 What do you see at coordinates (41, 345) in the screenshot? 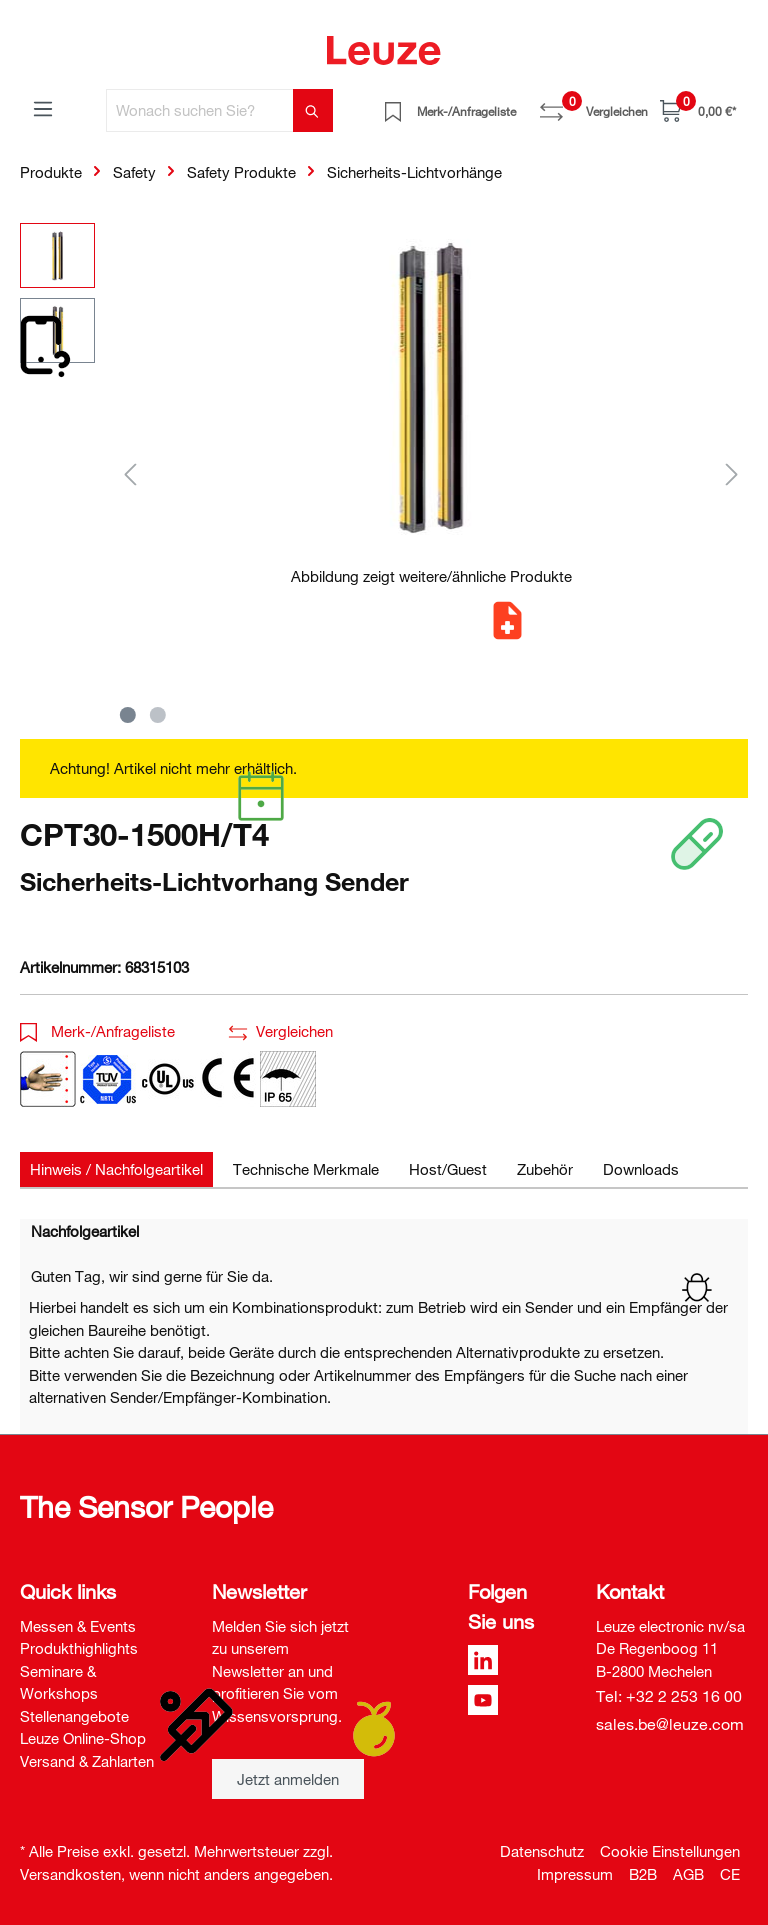
I see `get help with mobile device settings` at bounding box center [41, 345].